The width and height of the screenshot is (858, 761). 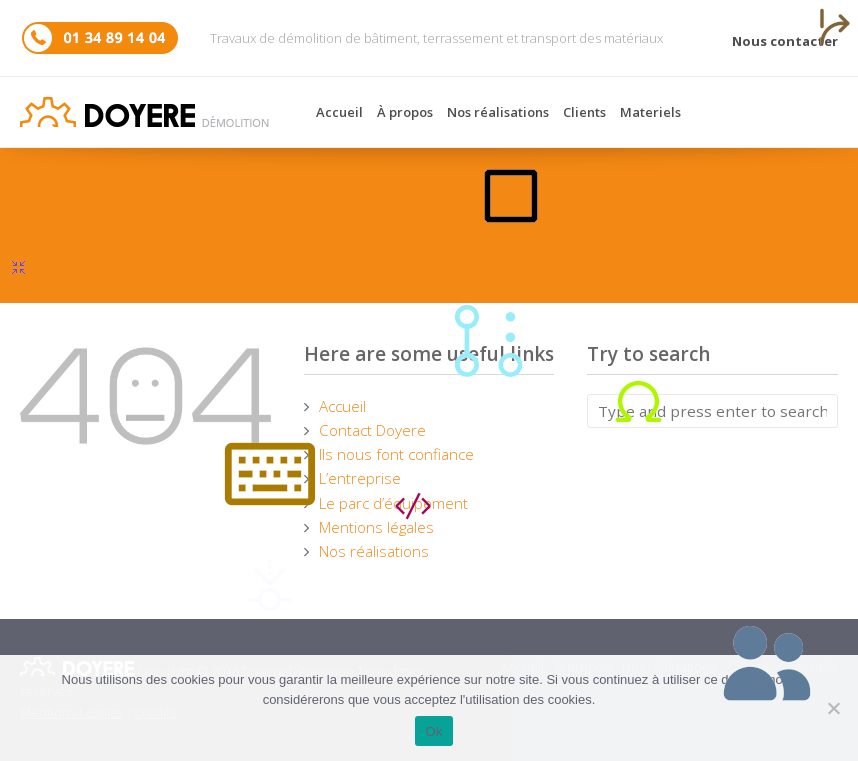 What do you see at coordinates (18, 267) in the screenshot?
I see `exit fullscreen mode` at bounding box center [18, 267].